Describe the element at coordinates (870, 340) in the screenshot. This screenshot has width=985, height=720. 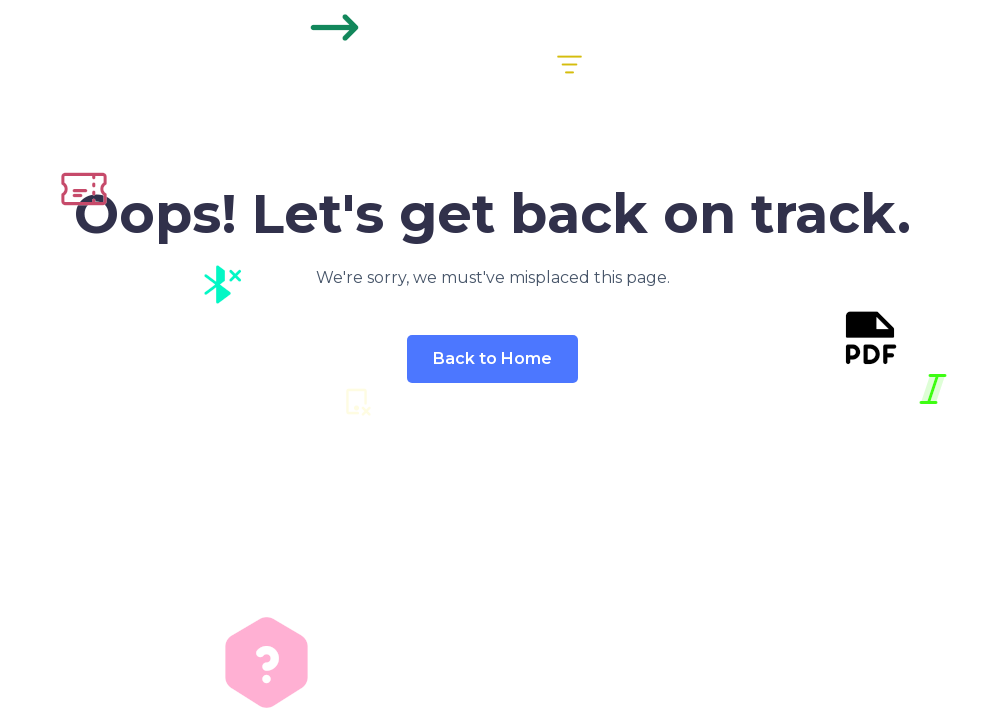
I see `open a PDF document` at that location.